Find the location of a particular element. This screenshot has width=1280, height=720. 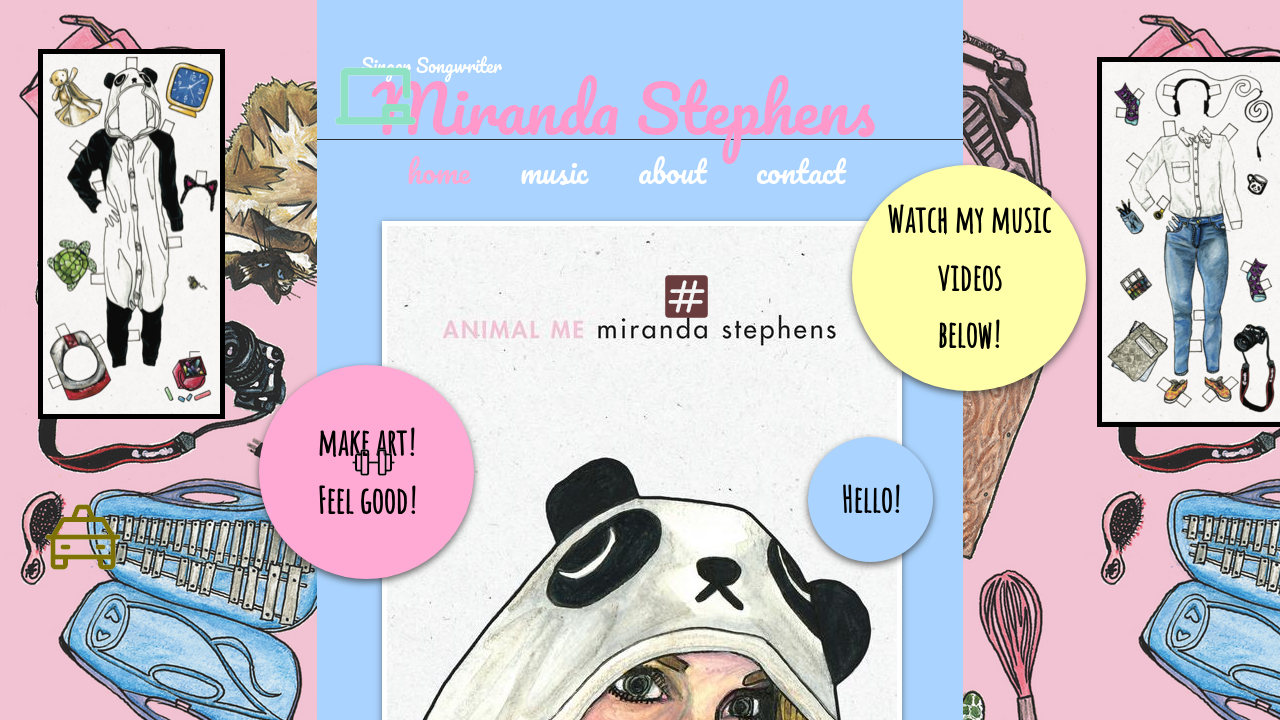

view or browse hashtags is located at coordinates (686, 296).